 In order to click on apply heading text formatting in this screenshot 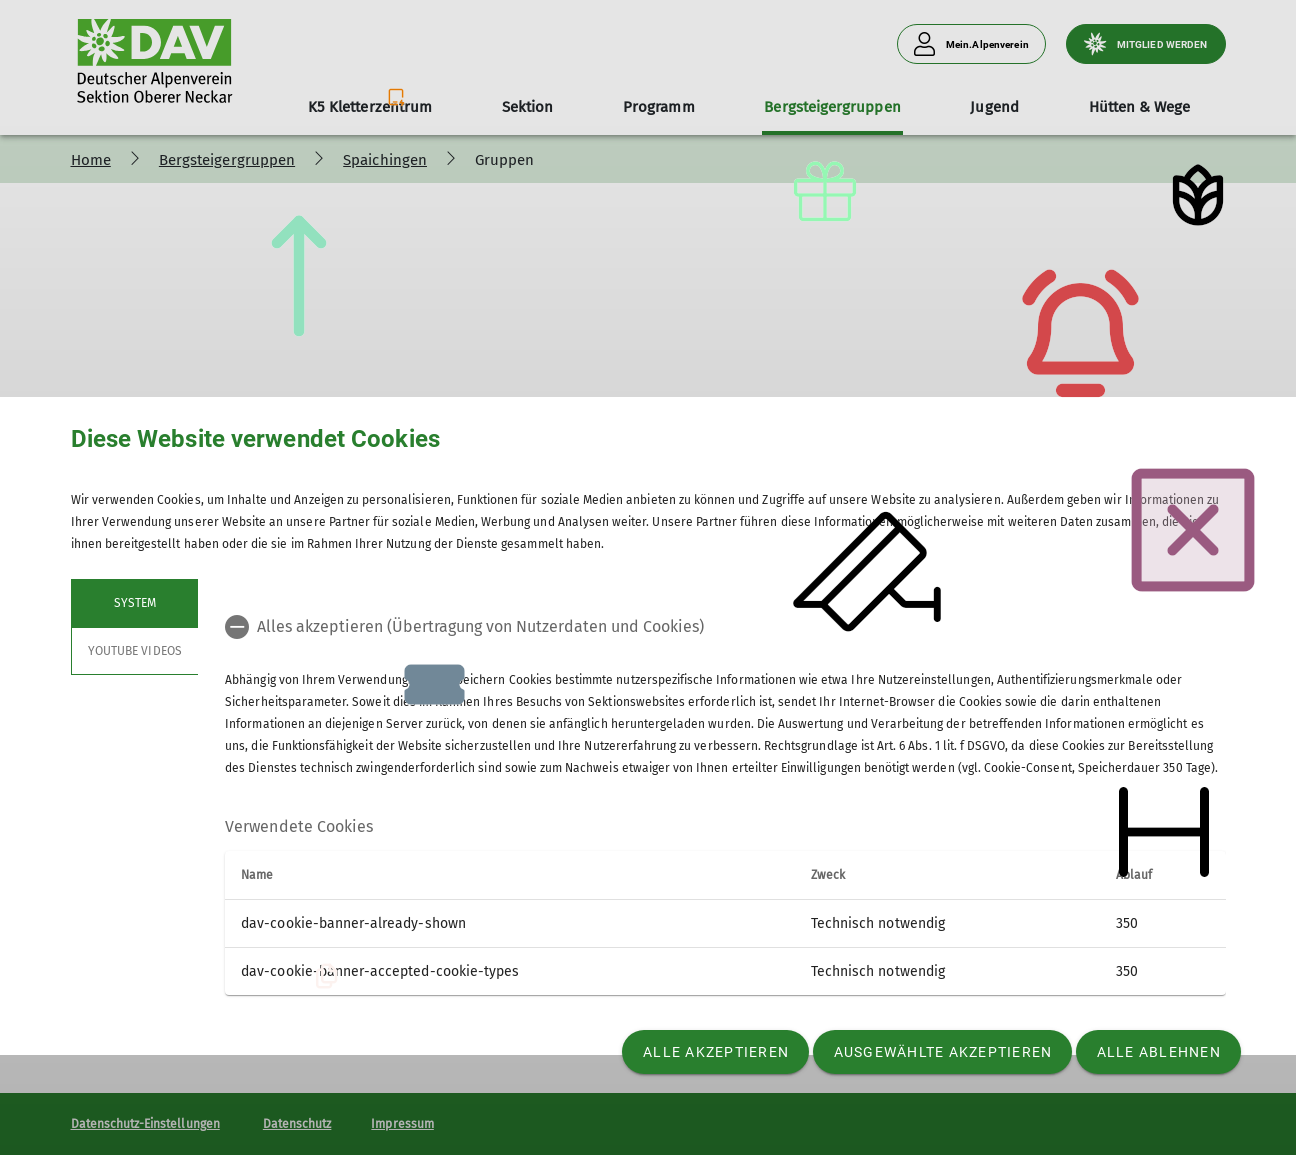, I will do `click(1164, 832)`.